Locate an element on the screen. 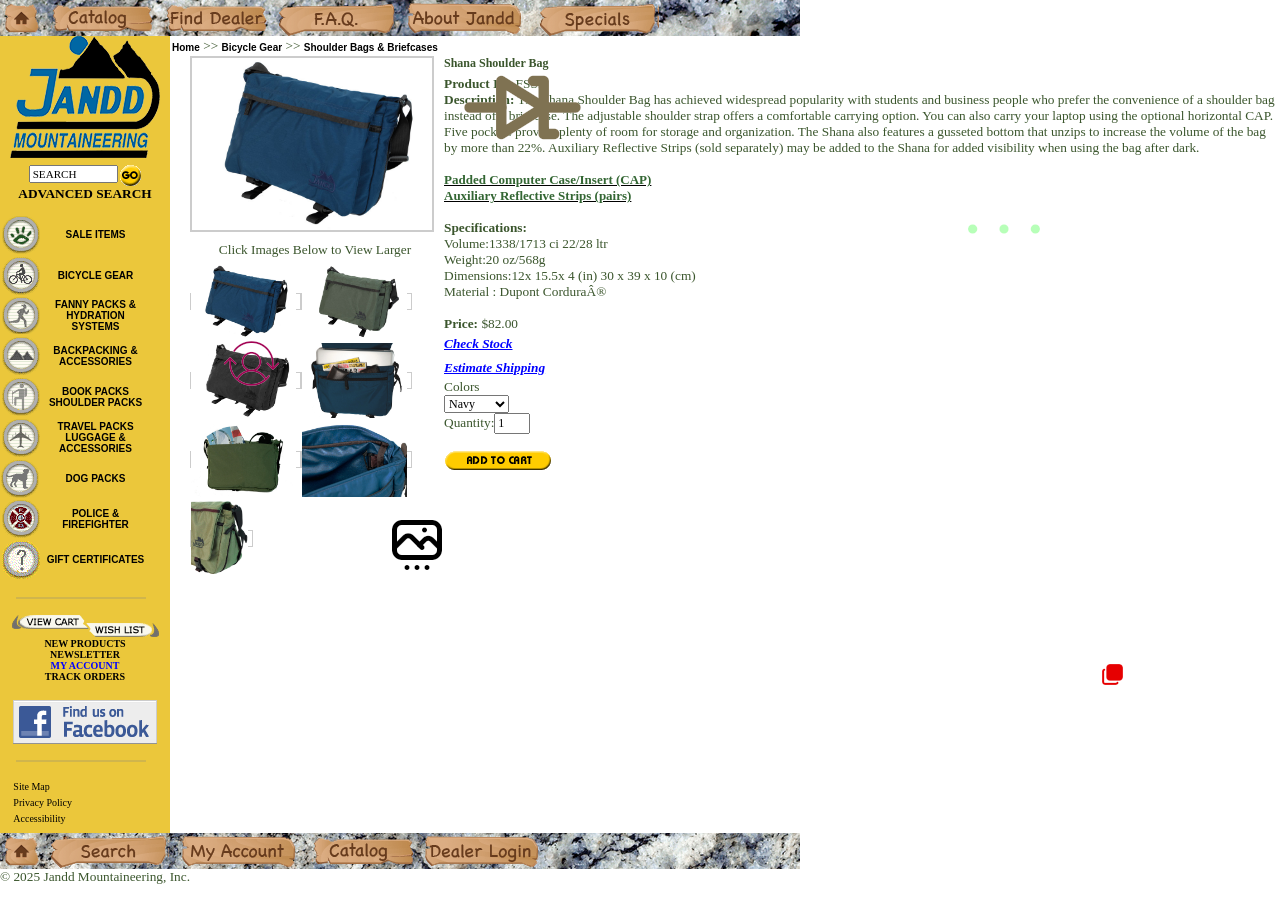 The image size is (1280, 901). switch between user accounts is located at coordinates (251, 363).